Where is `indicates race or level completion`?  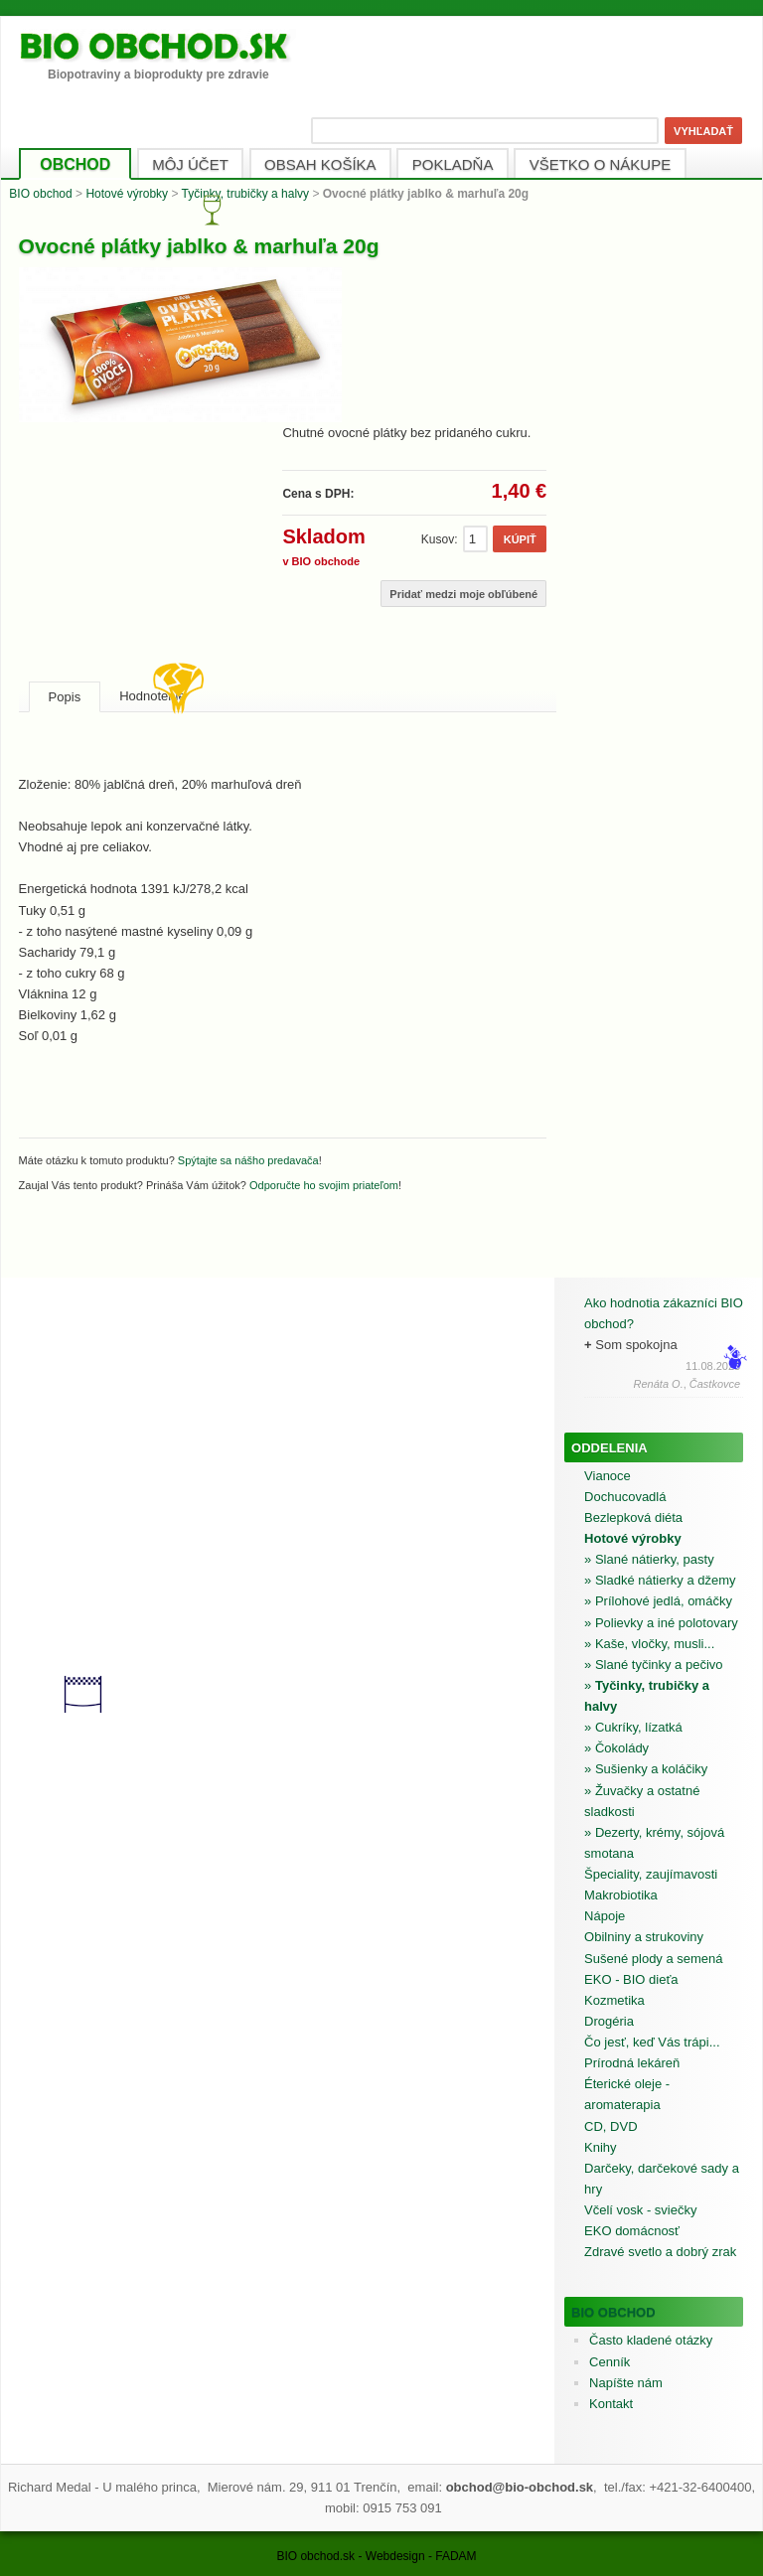 indicates race or level completion is located at coordinates (82, 1694).